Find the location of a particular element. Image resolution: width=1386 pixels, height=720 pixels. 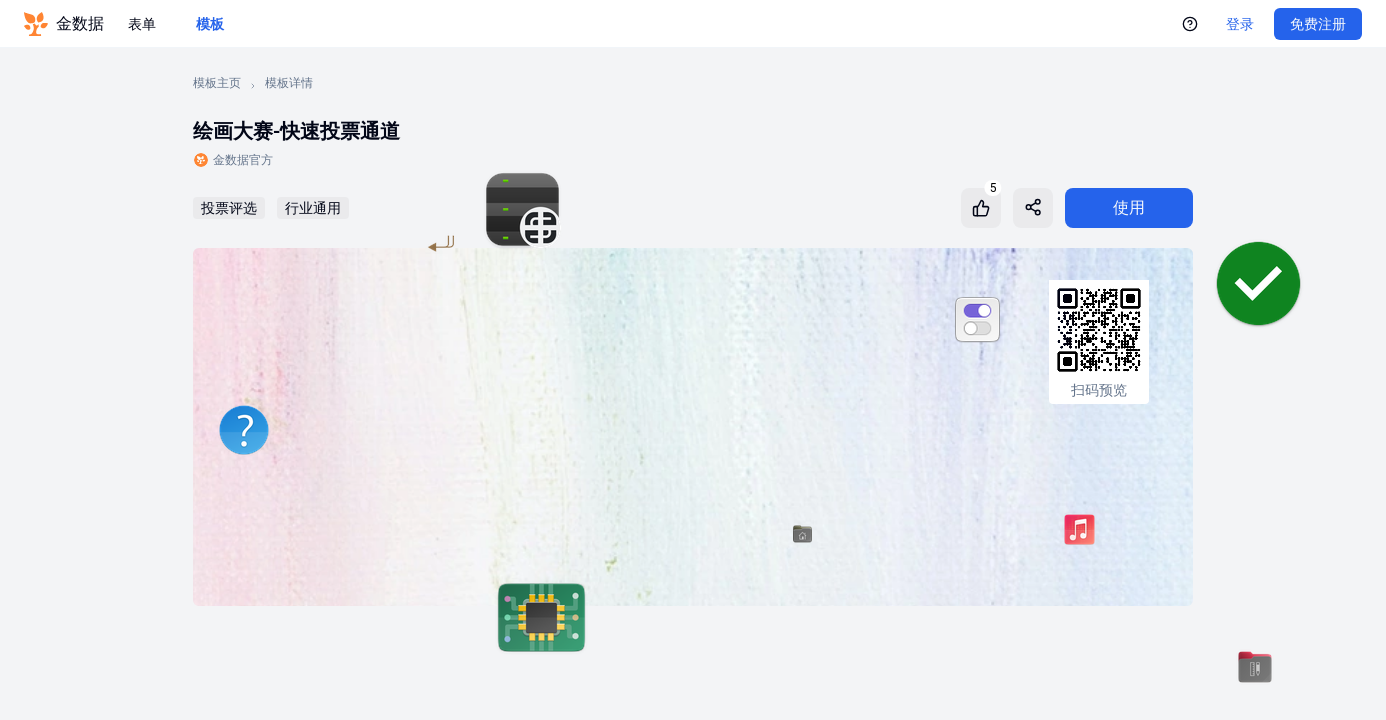

open help documentation is located at coordinates (244, 430).